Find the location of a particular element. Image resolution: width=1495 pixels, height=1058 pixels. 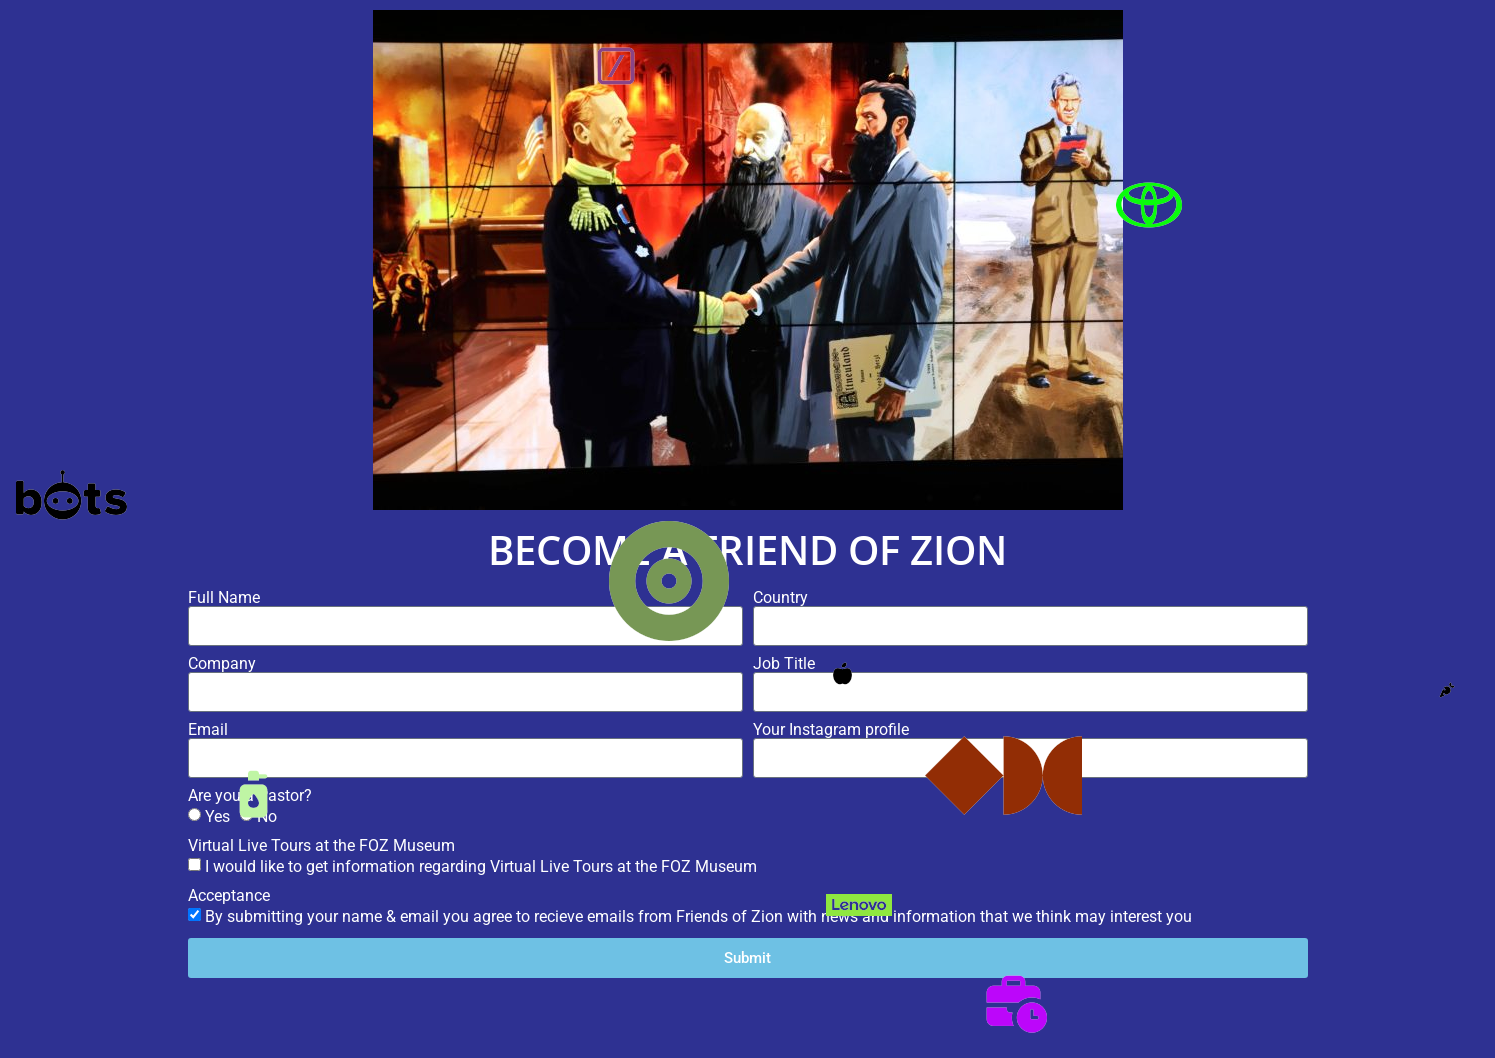

play or access music library is located at coordinates (669, 581).